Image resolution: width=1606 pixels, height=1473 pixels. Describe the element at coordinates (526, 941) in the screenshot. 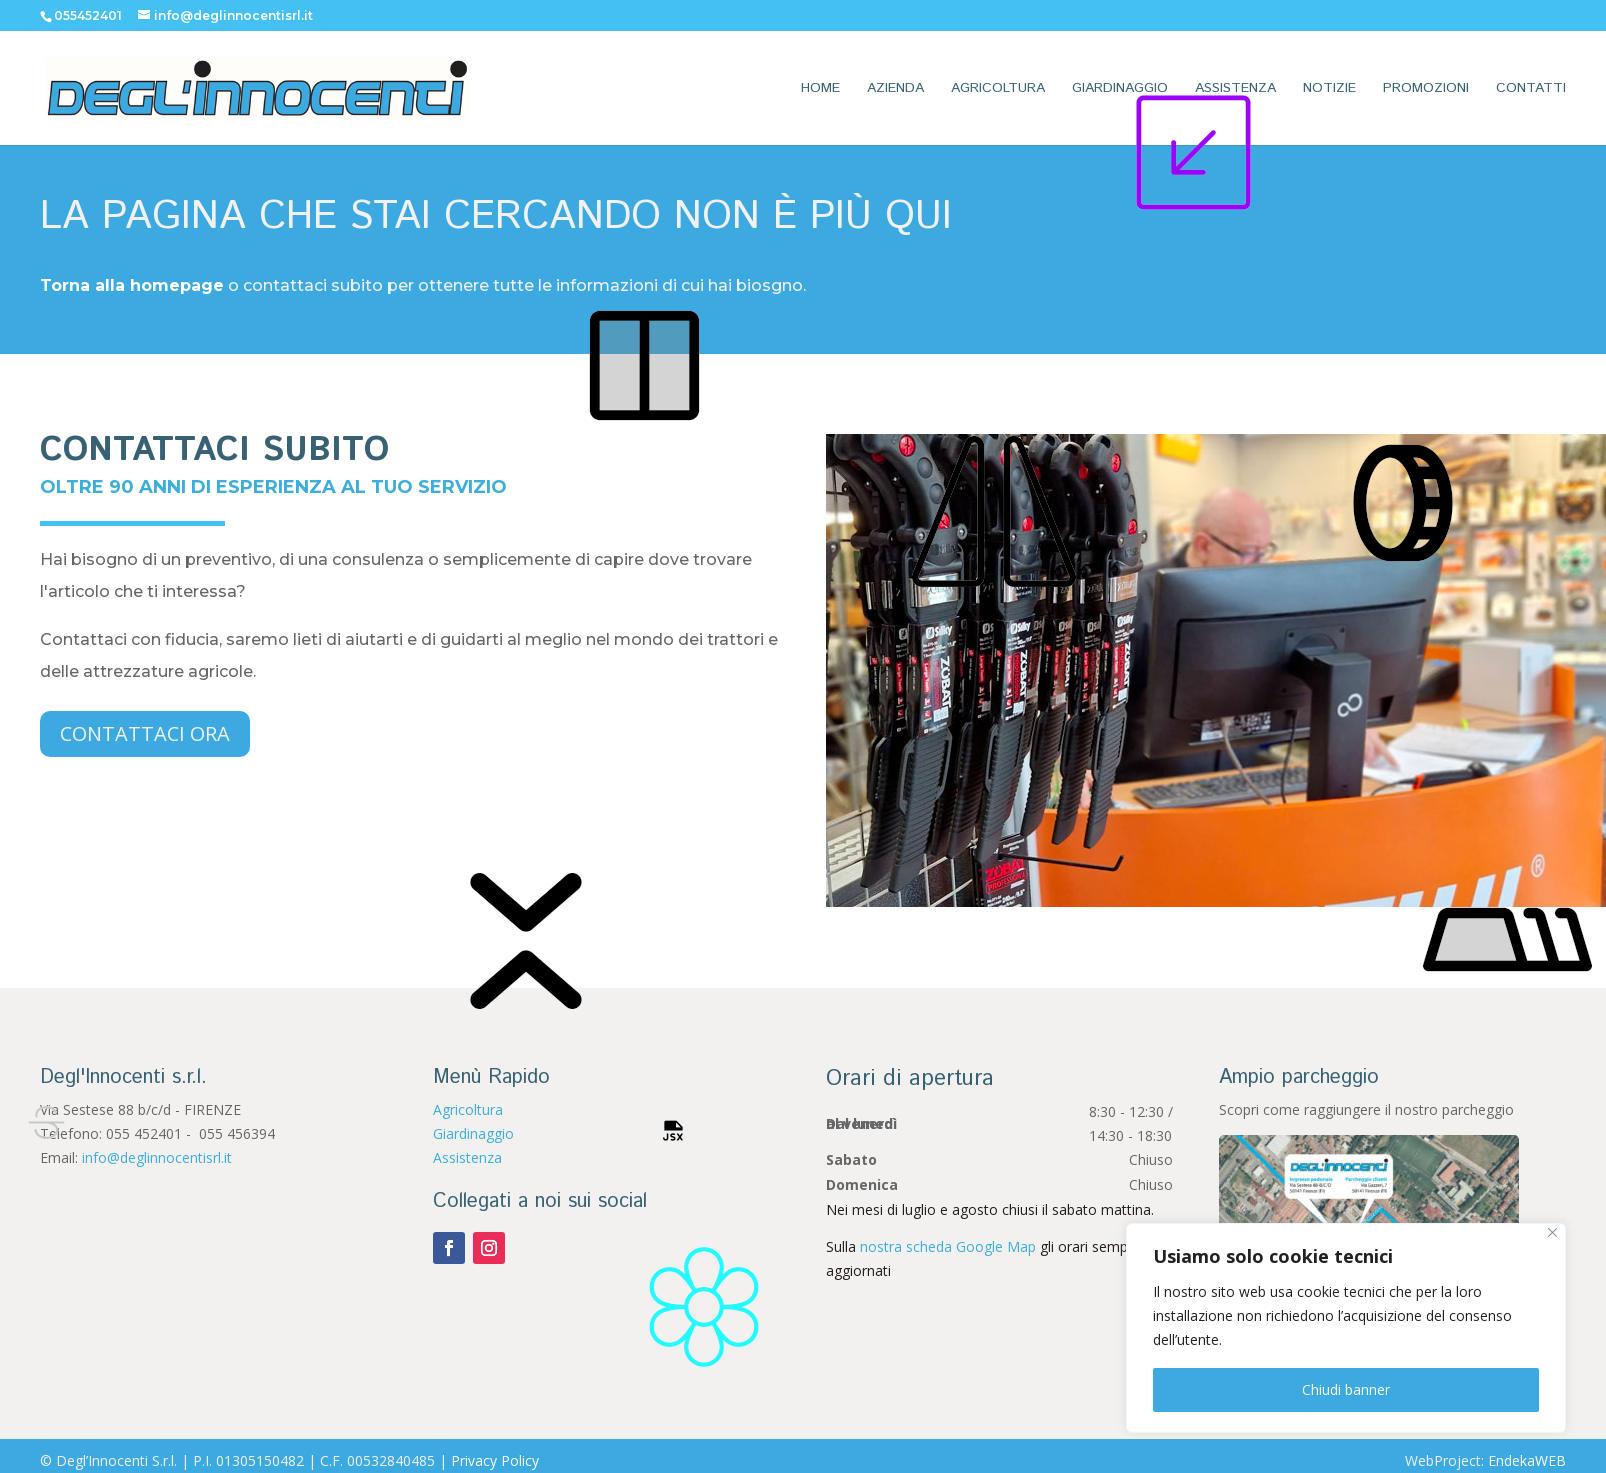

I see `collapse an expanded section or panel` at that location.